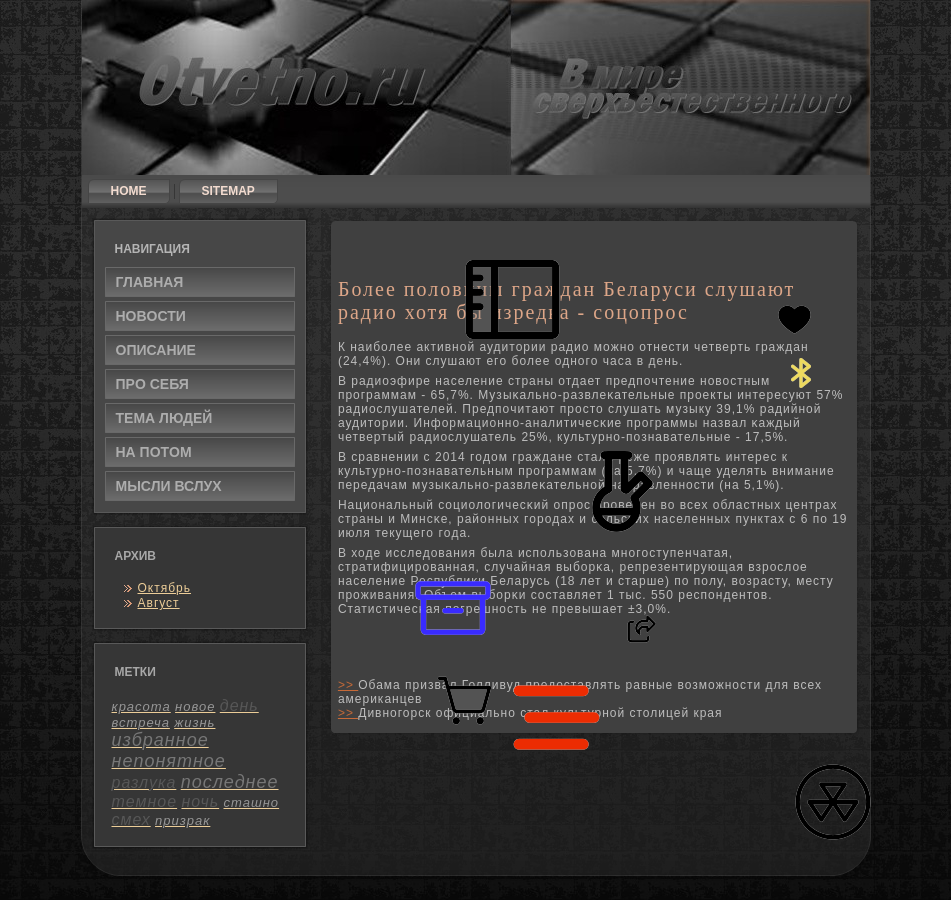 This screenshot has height=900, width=951. I want to click on access live stream or feed, so click(556, 717).